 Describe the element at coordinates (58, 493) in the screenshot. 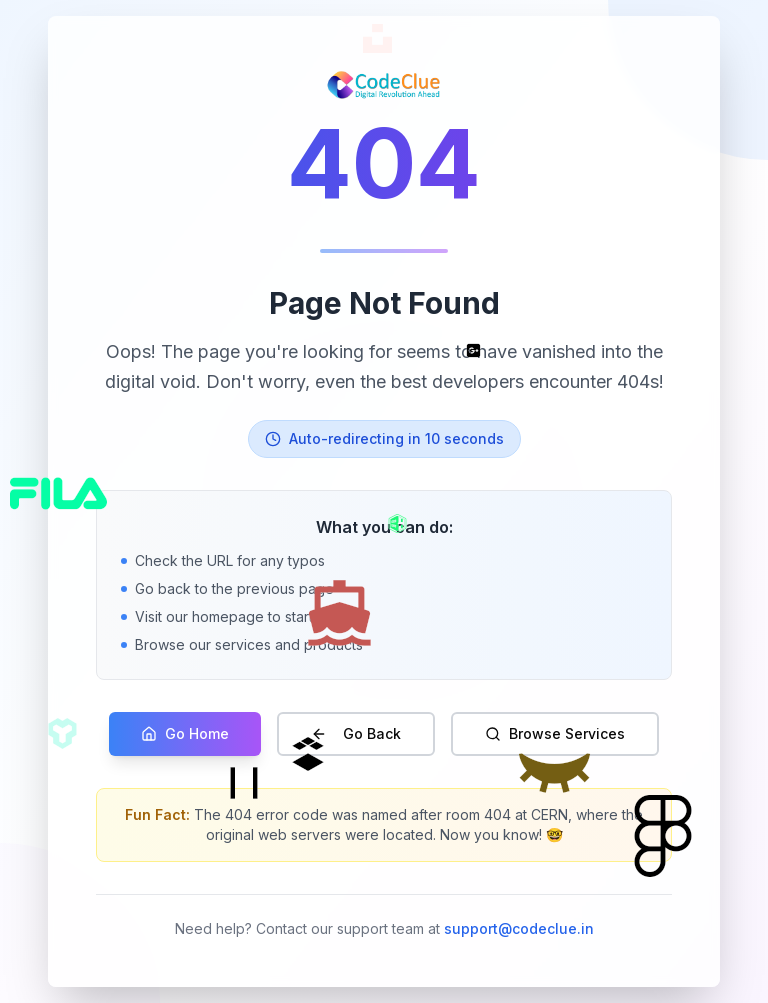

I see `Fila brand logo` at that location.